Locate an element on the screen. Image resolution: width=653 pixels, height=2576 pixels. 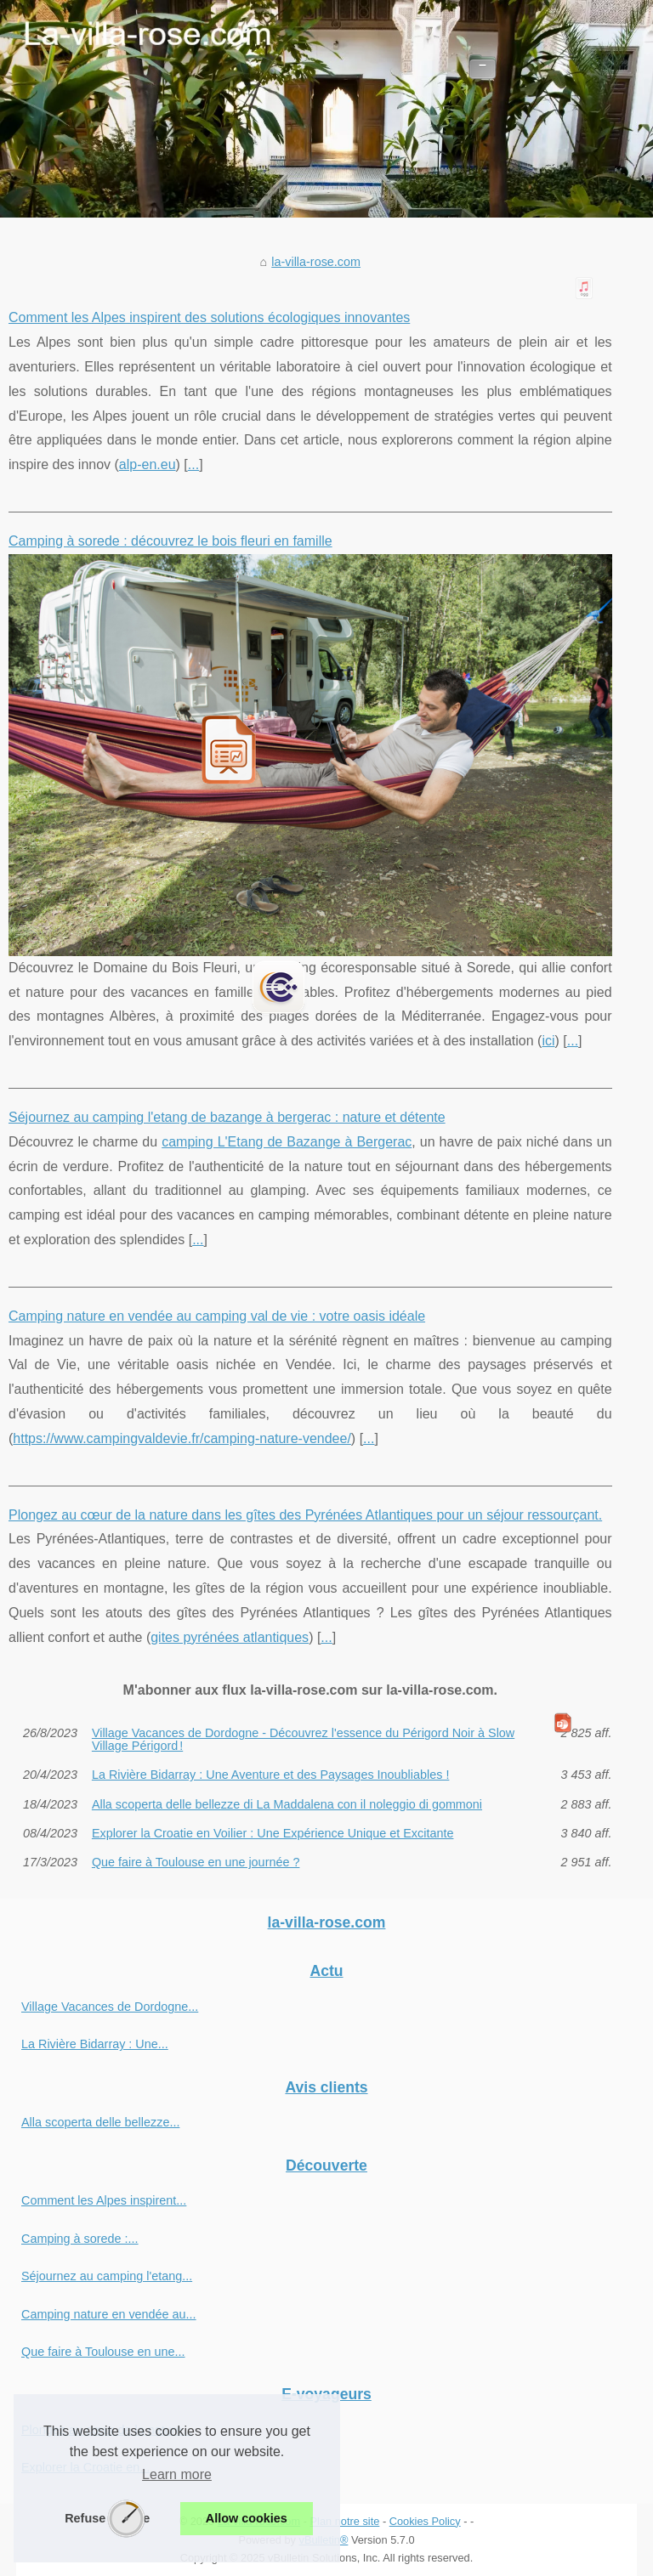
a Microsoft PowerPoint file is located at coordinates (563, 1723).